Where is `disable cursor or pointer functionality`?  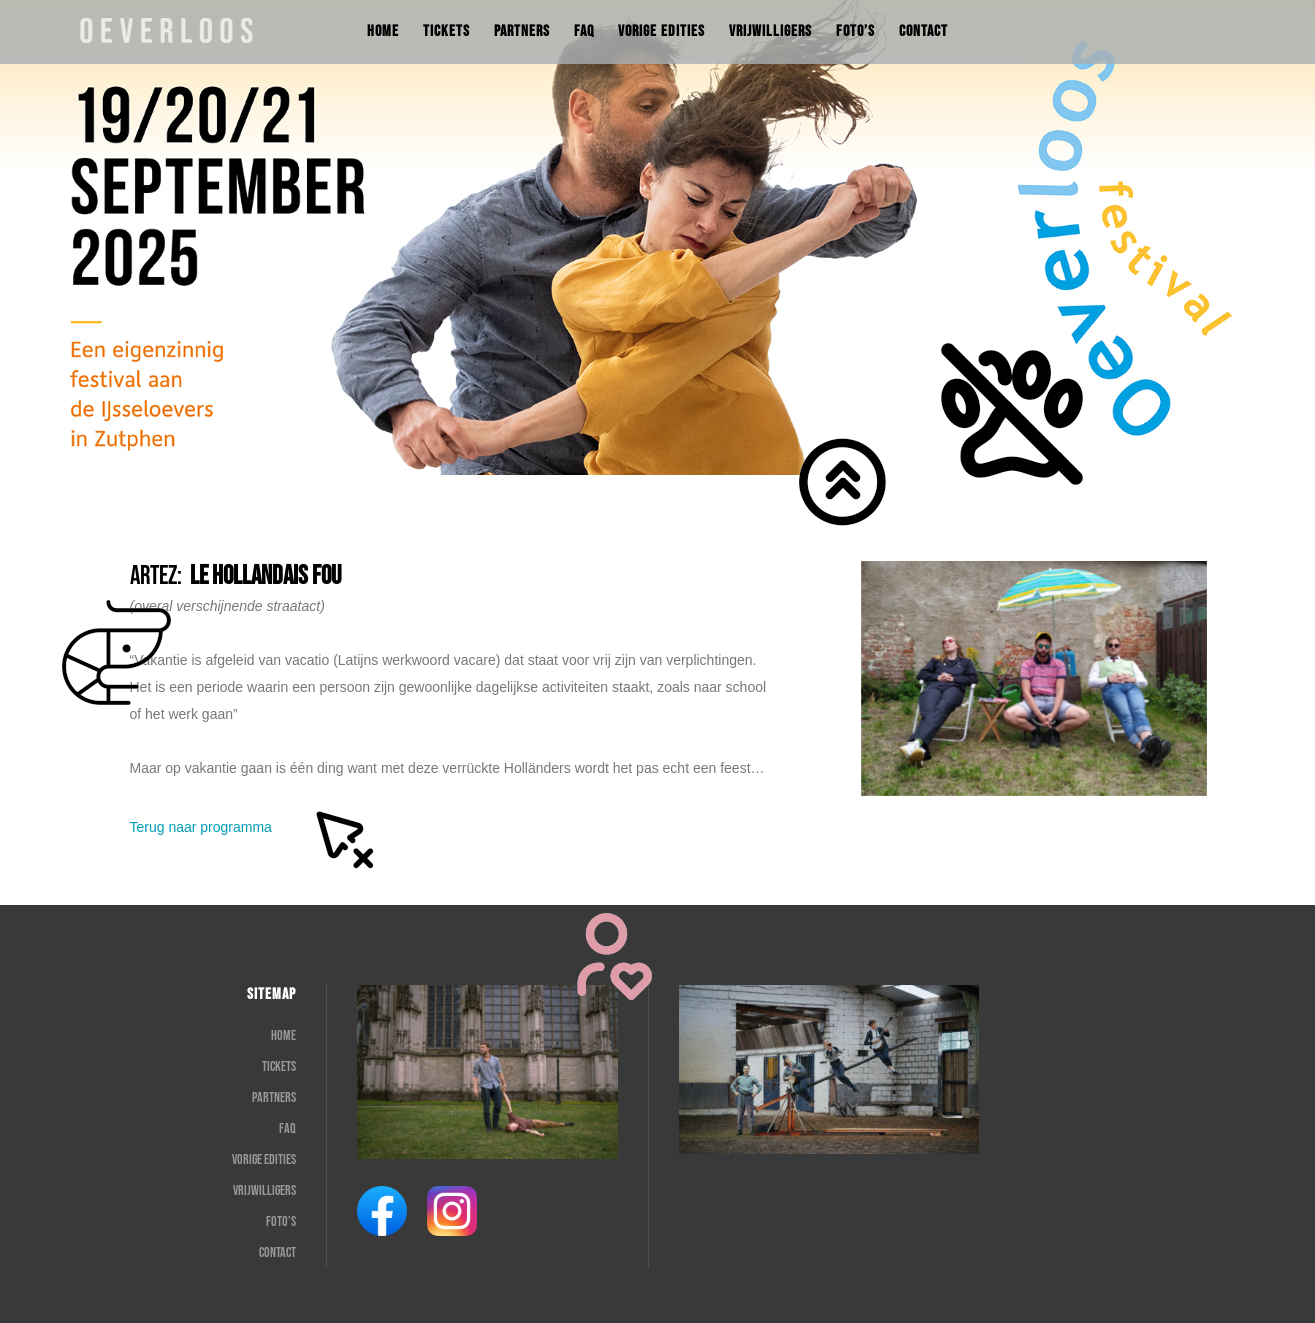 disable cursor or pointer functionality is located at coordinates (342, 837).